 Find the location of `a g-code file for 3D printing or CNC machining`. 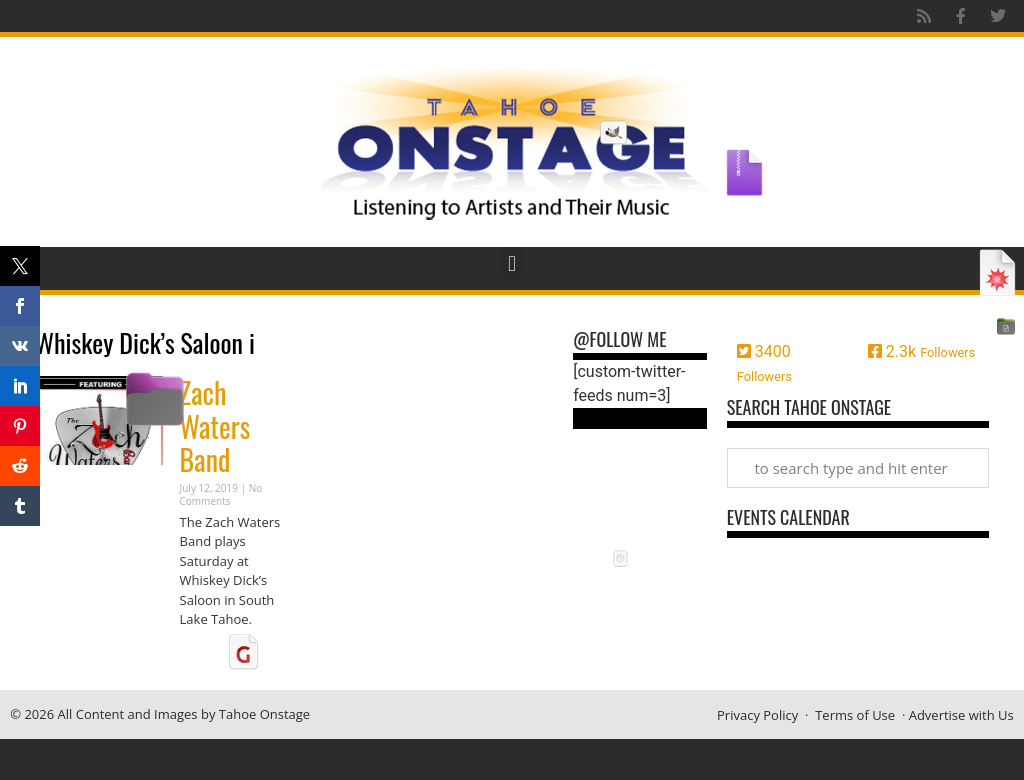

a g-code file for 3D printing or CNC machining is located at coordinates (243, 651).